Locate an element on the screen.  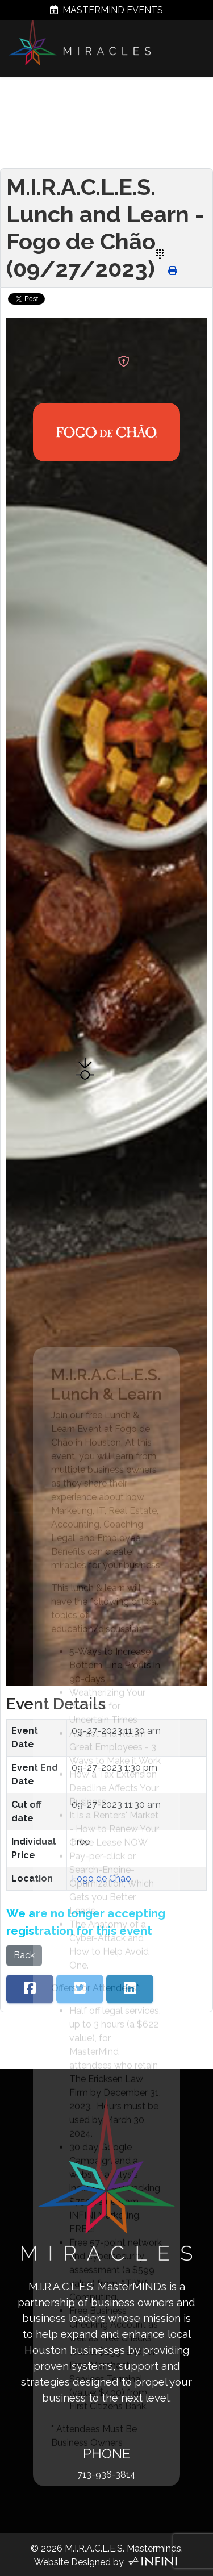
access security or privacy settings is located at coordinates (123, 361).